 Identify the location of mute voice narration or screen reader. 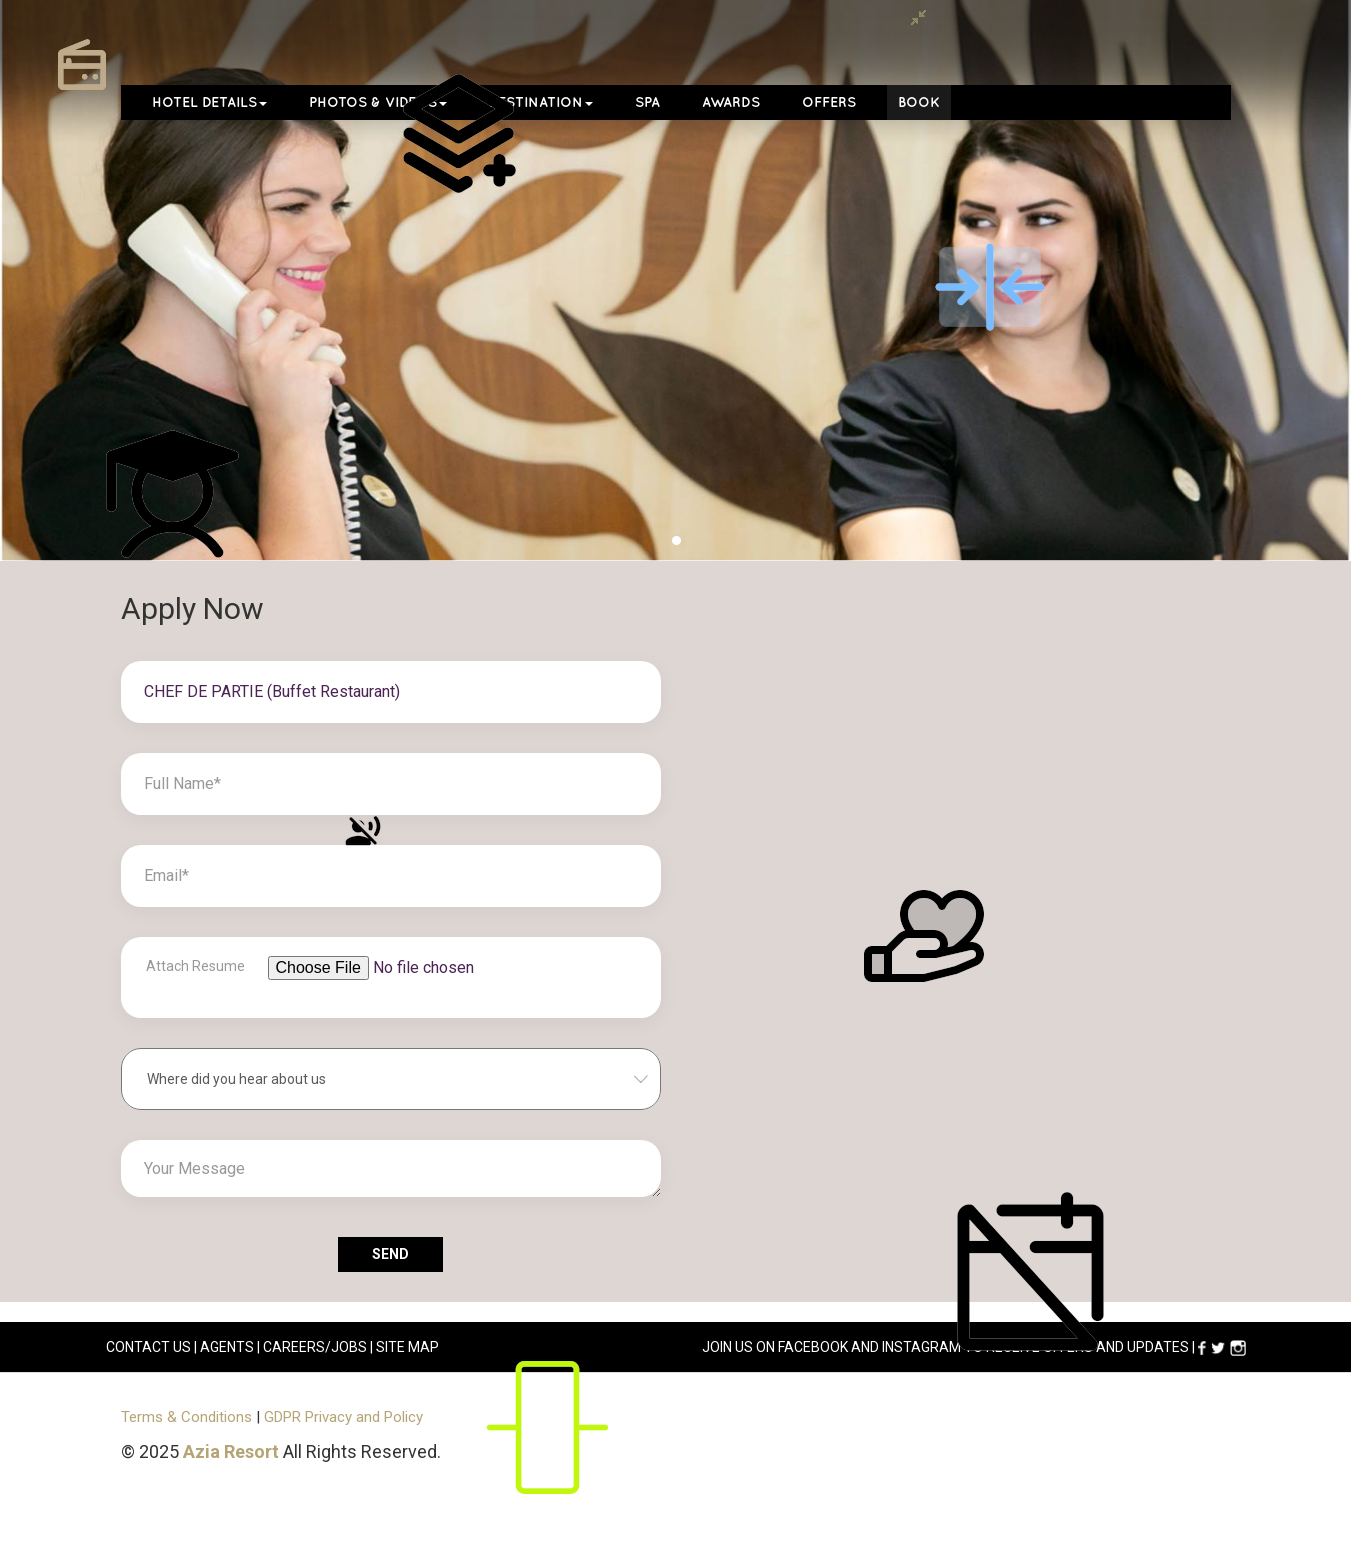
(363, 831).